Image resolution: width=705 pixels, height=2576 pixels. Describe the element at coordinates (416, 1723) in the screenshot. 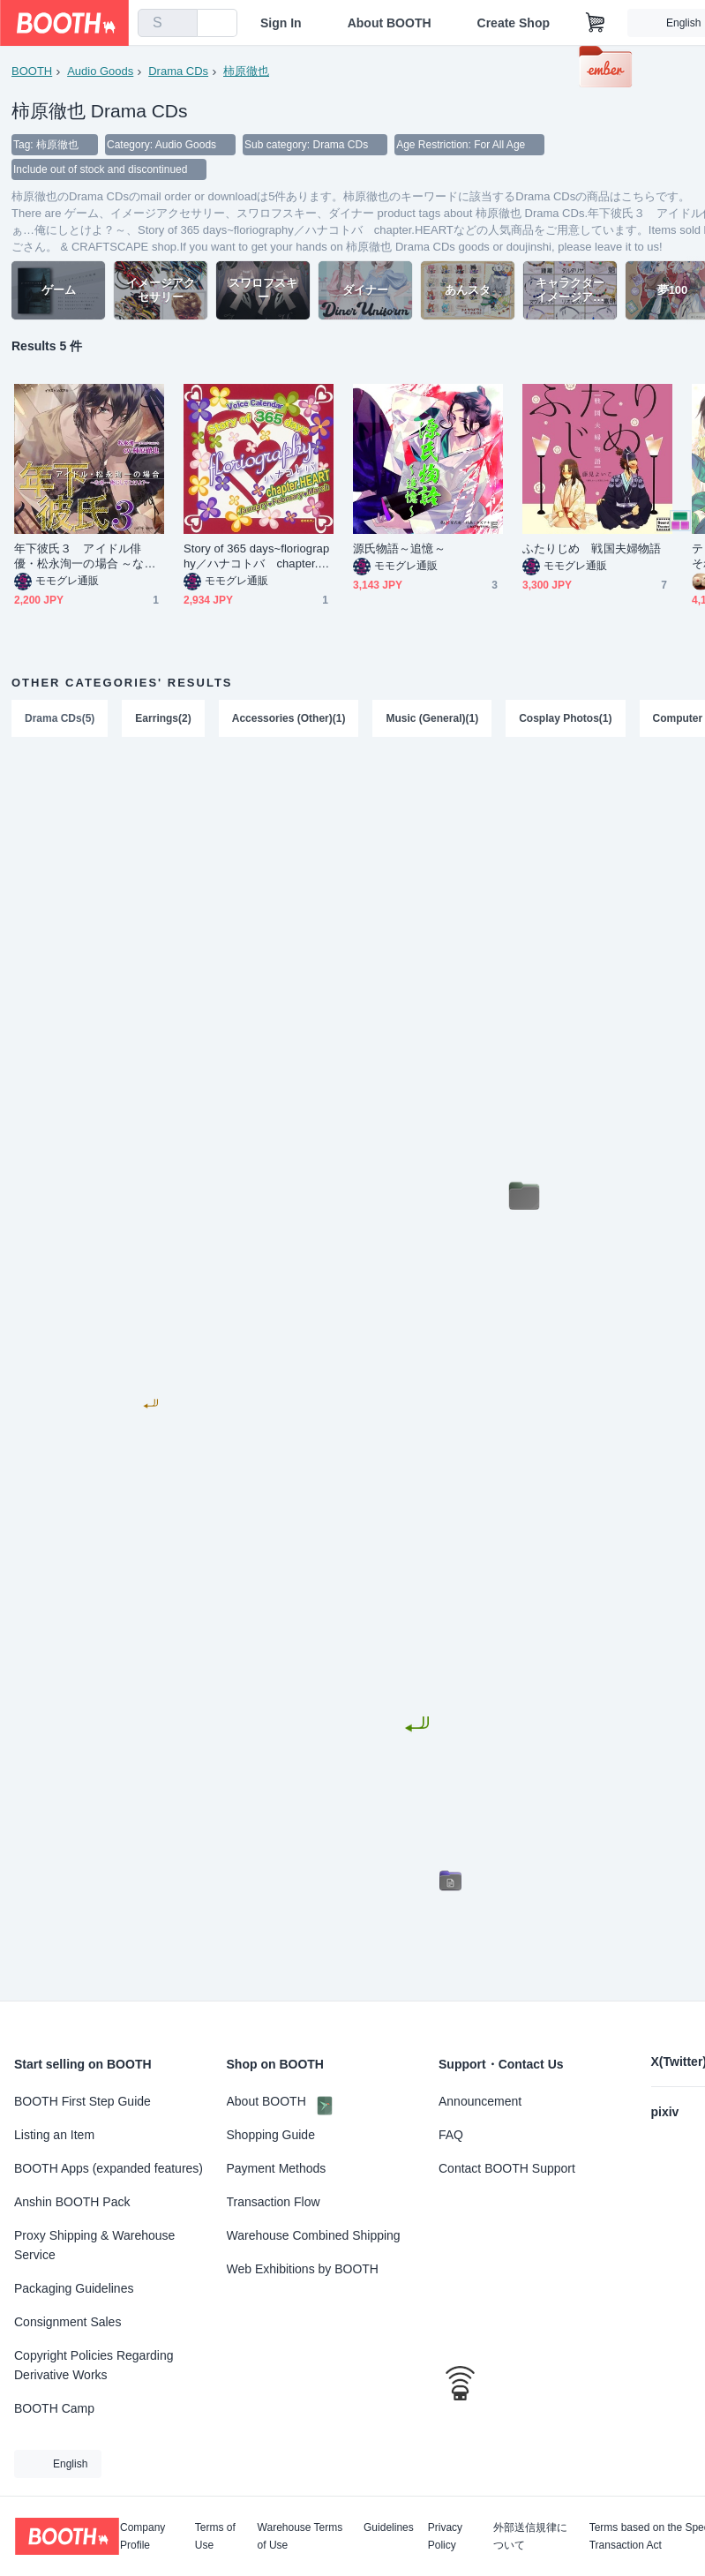

I see `reply to all recipients of an email` at that location.